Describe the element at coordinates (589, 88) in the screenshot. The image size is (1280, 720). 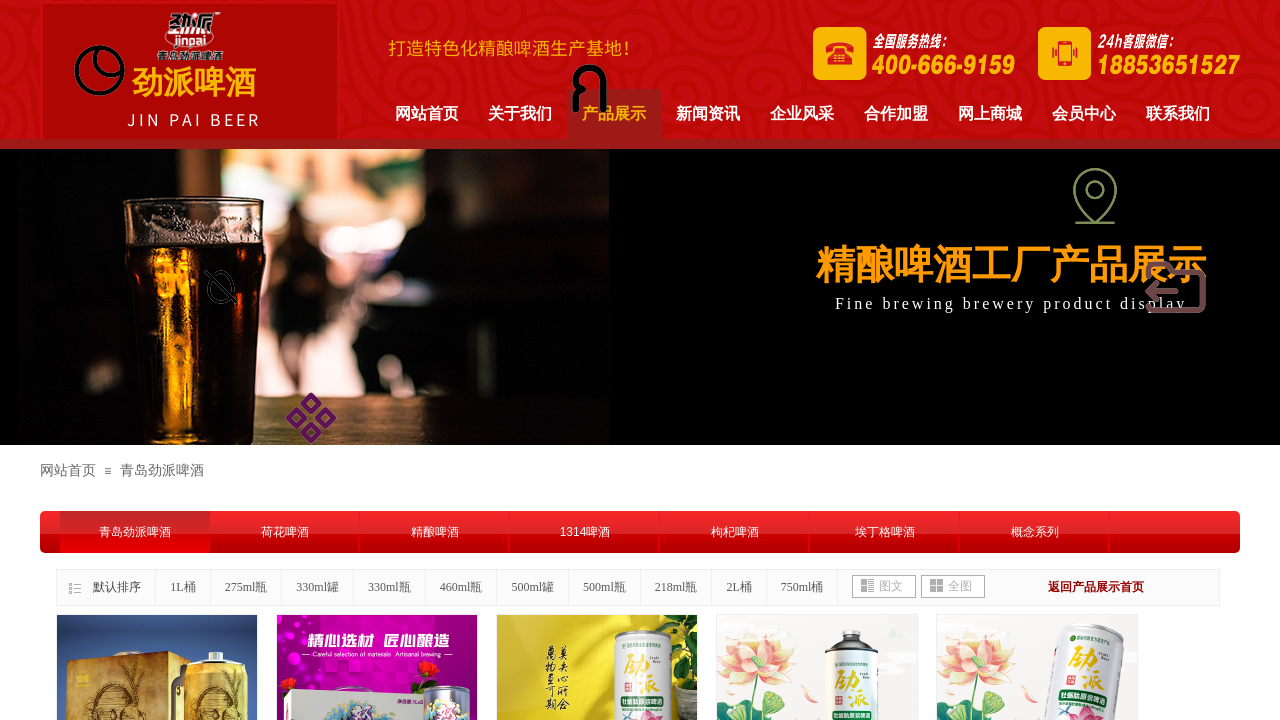
I see `switch to Thai language input` at that location.